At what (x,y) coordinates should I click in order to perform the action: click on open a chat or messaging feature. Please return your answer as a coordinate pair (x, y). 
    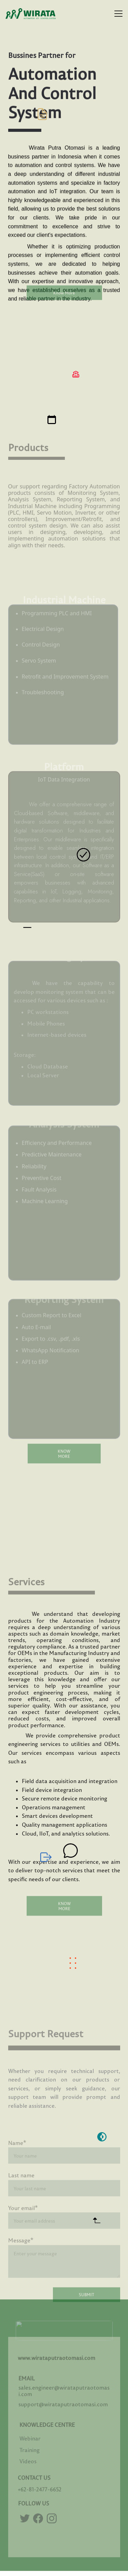
    Looking at the image, I should click on (70, 1851).